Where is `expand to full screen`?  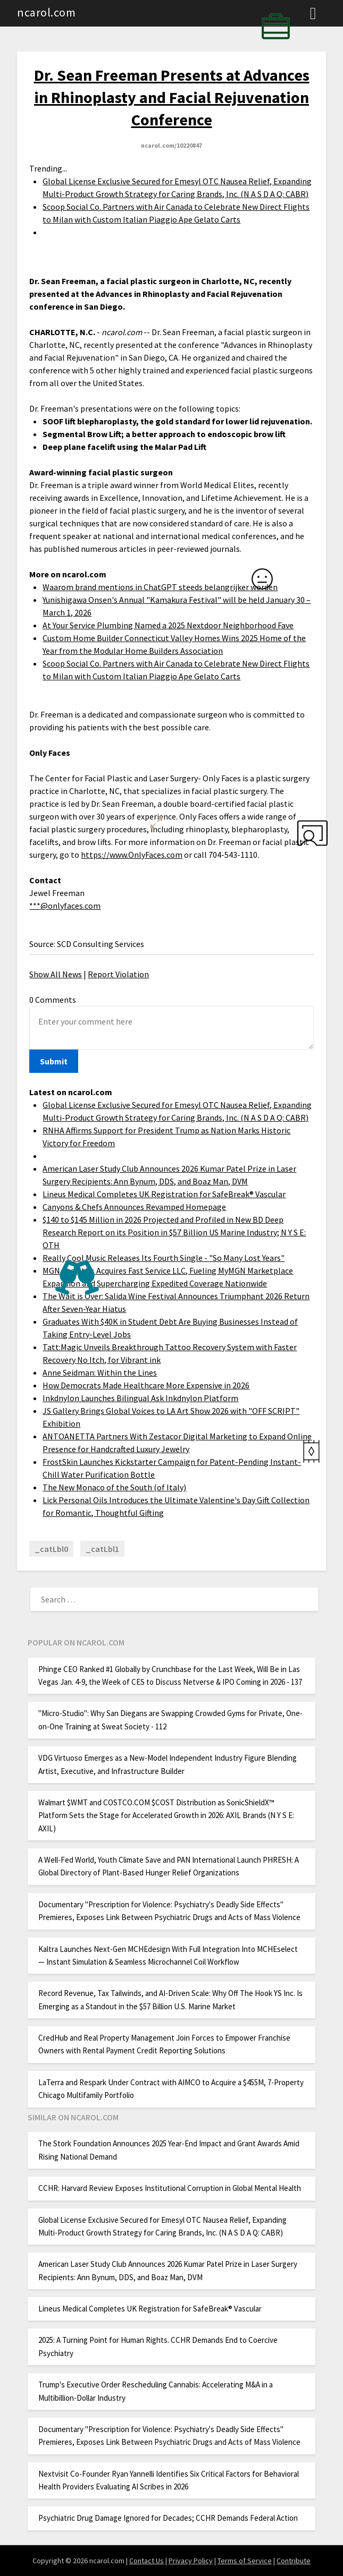 expand to full screen is located at coordinates (156, 823).